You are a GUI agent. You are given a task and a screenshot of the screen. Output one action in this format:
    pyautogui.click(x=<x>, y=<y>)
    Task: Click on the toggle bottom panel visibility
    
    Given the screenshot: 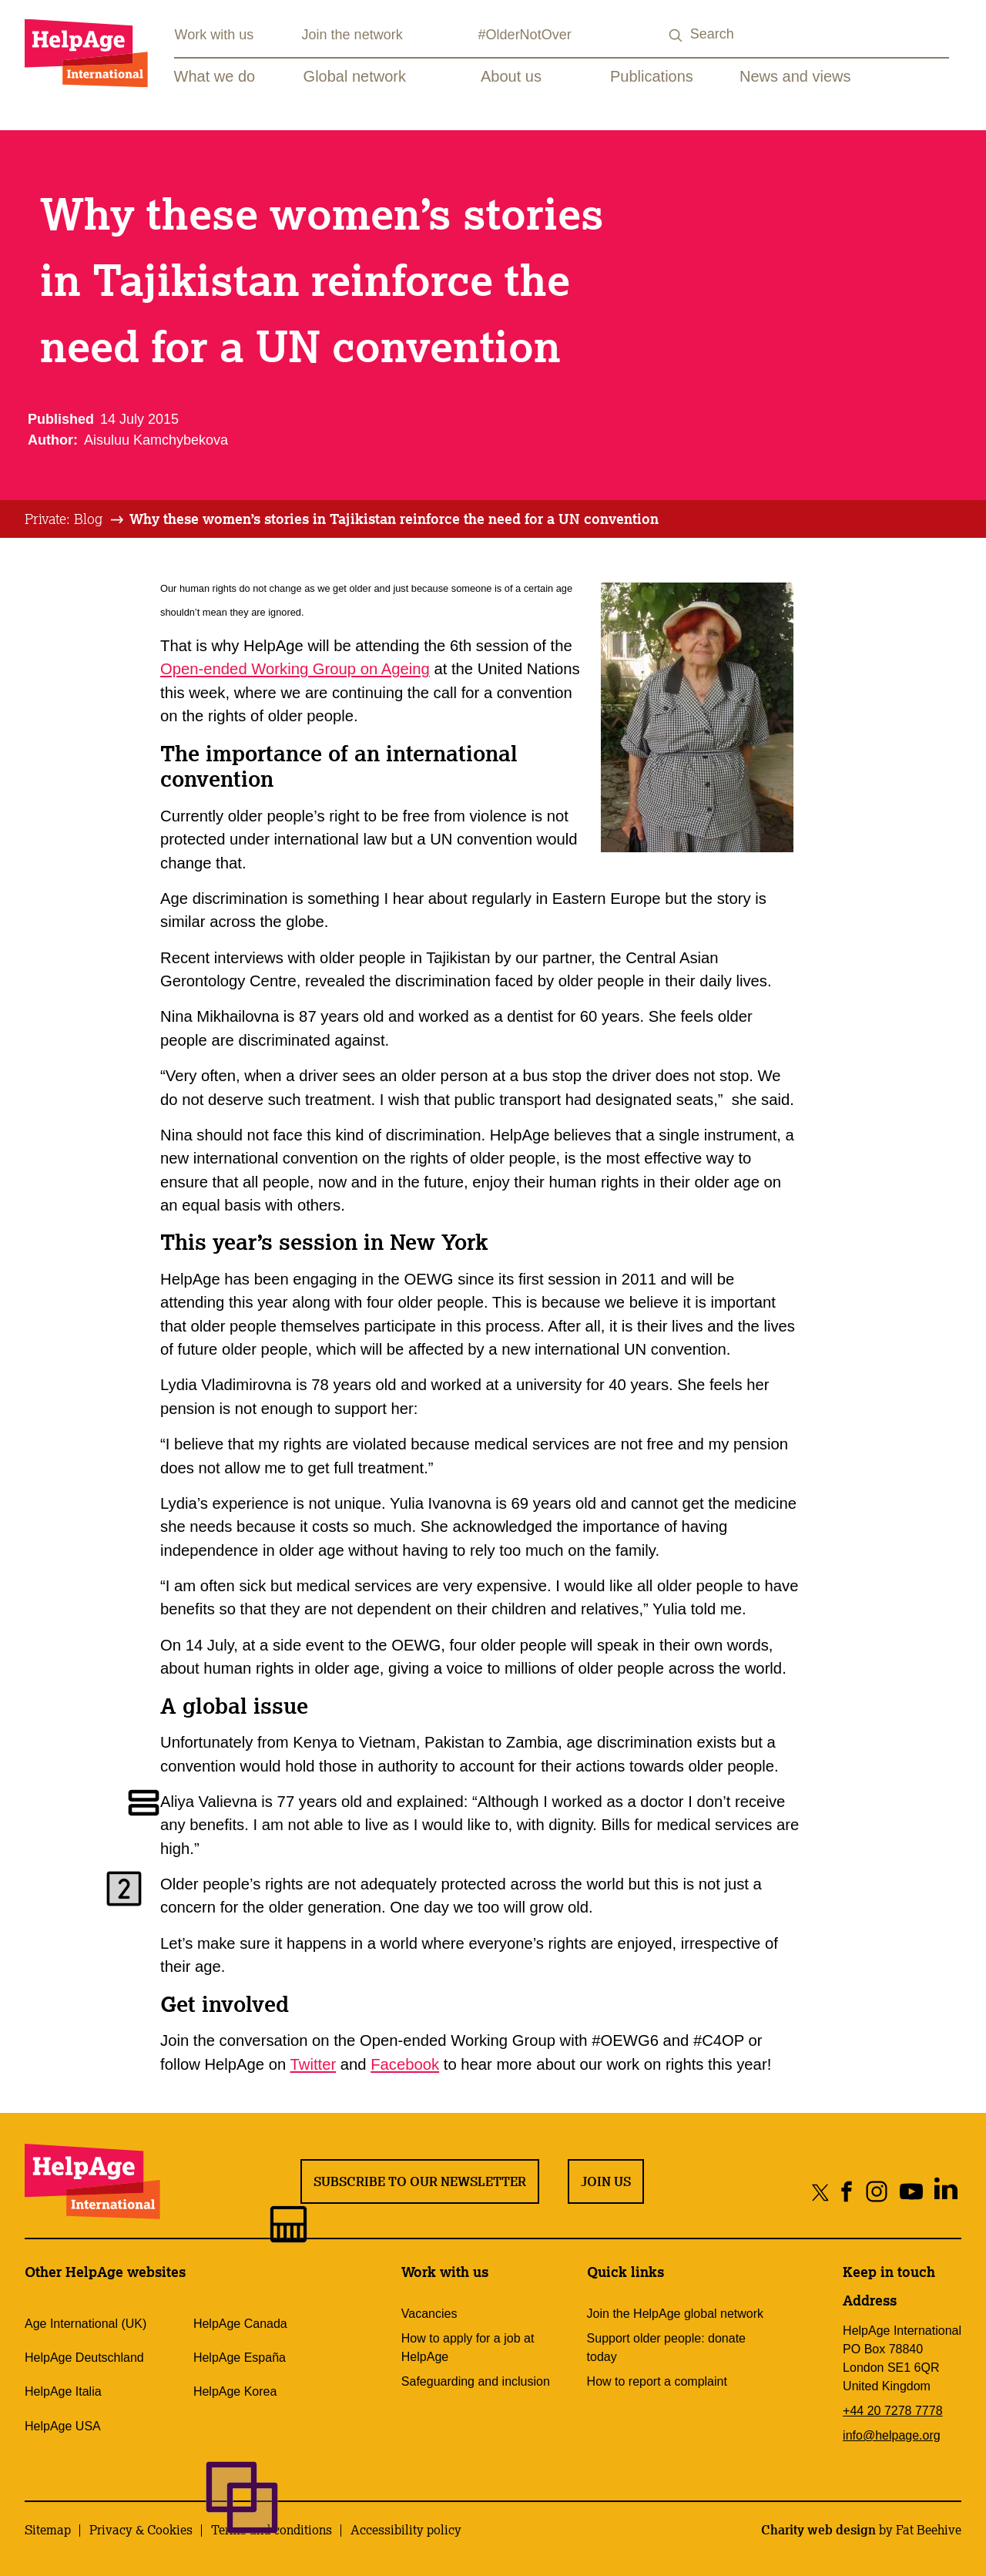 What is the action you would take?
    pyautogui.click(x=288, y=2224)
    